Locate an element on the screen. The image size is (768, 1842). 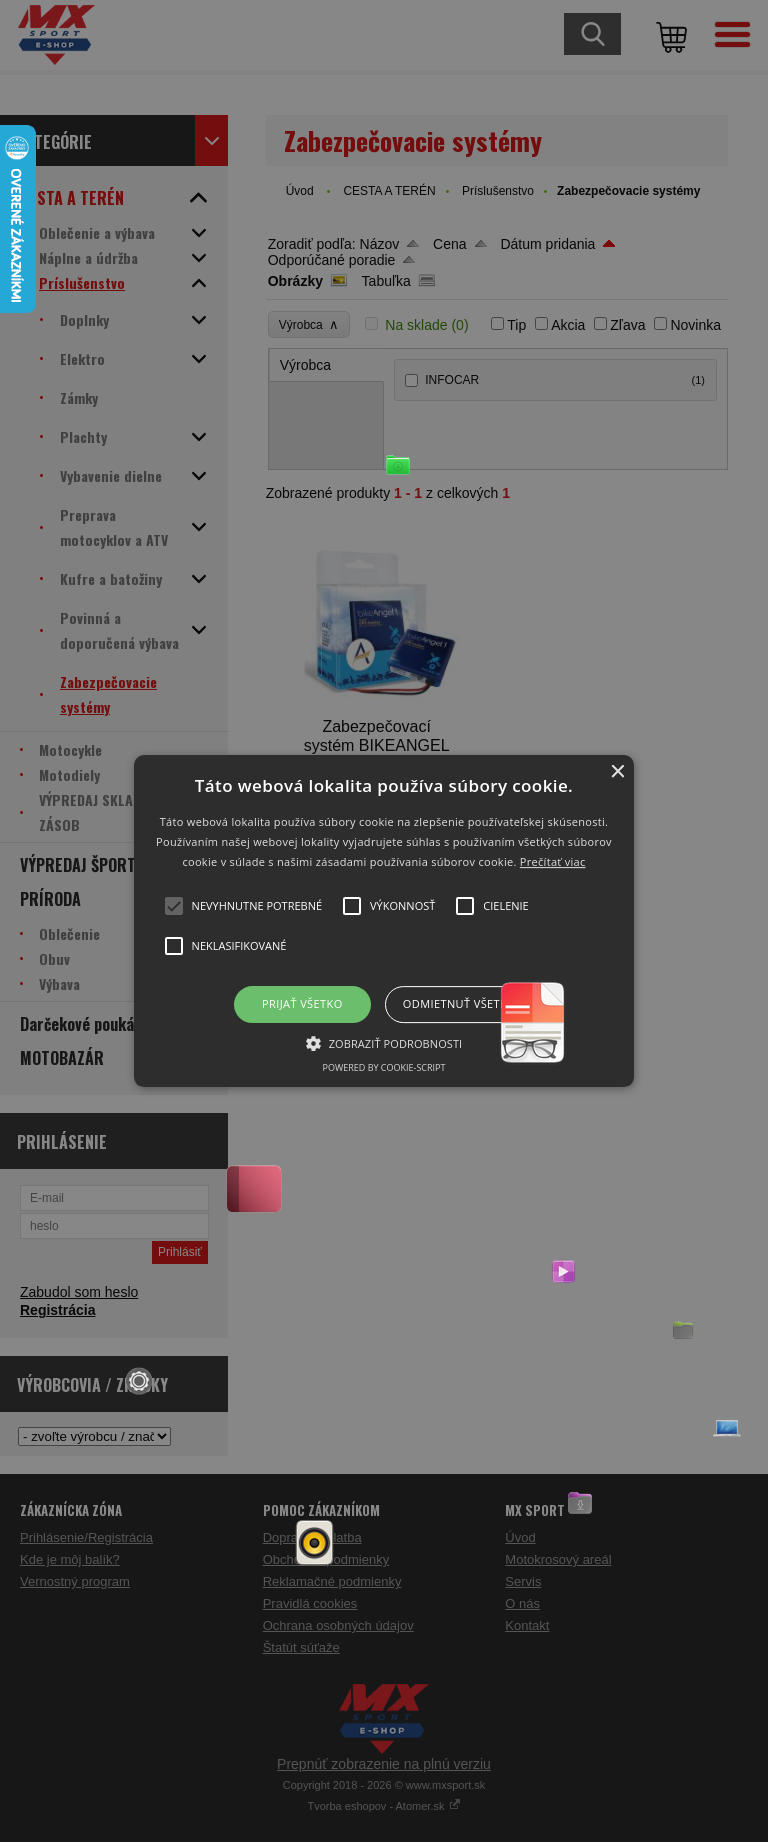
access desktop folder contents is located at coordinates (254, 1187).